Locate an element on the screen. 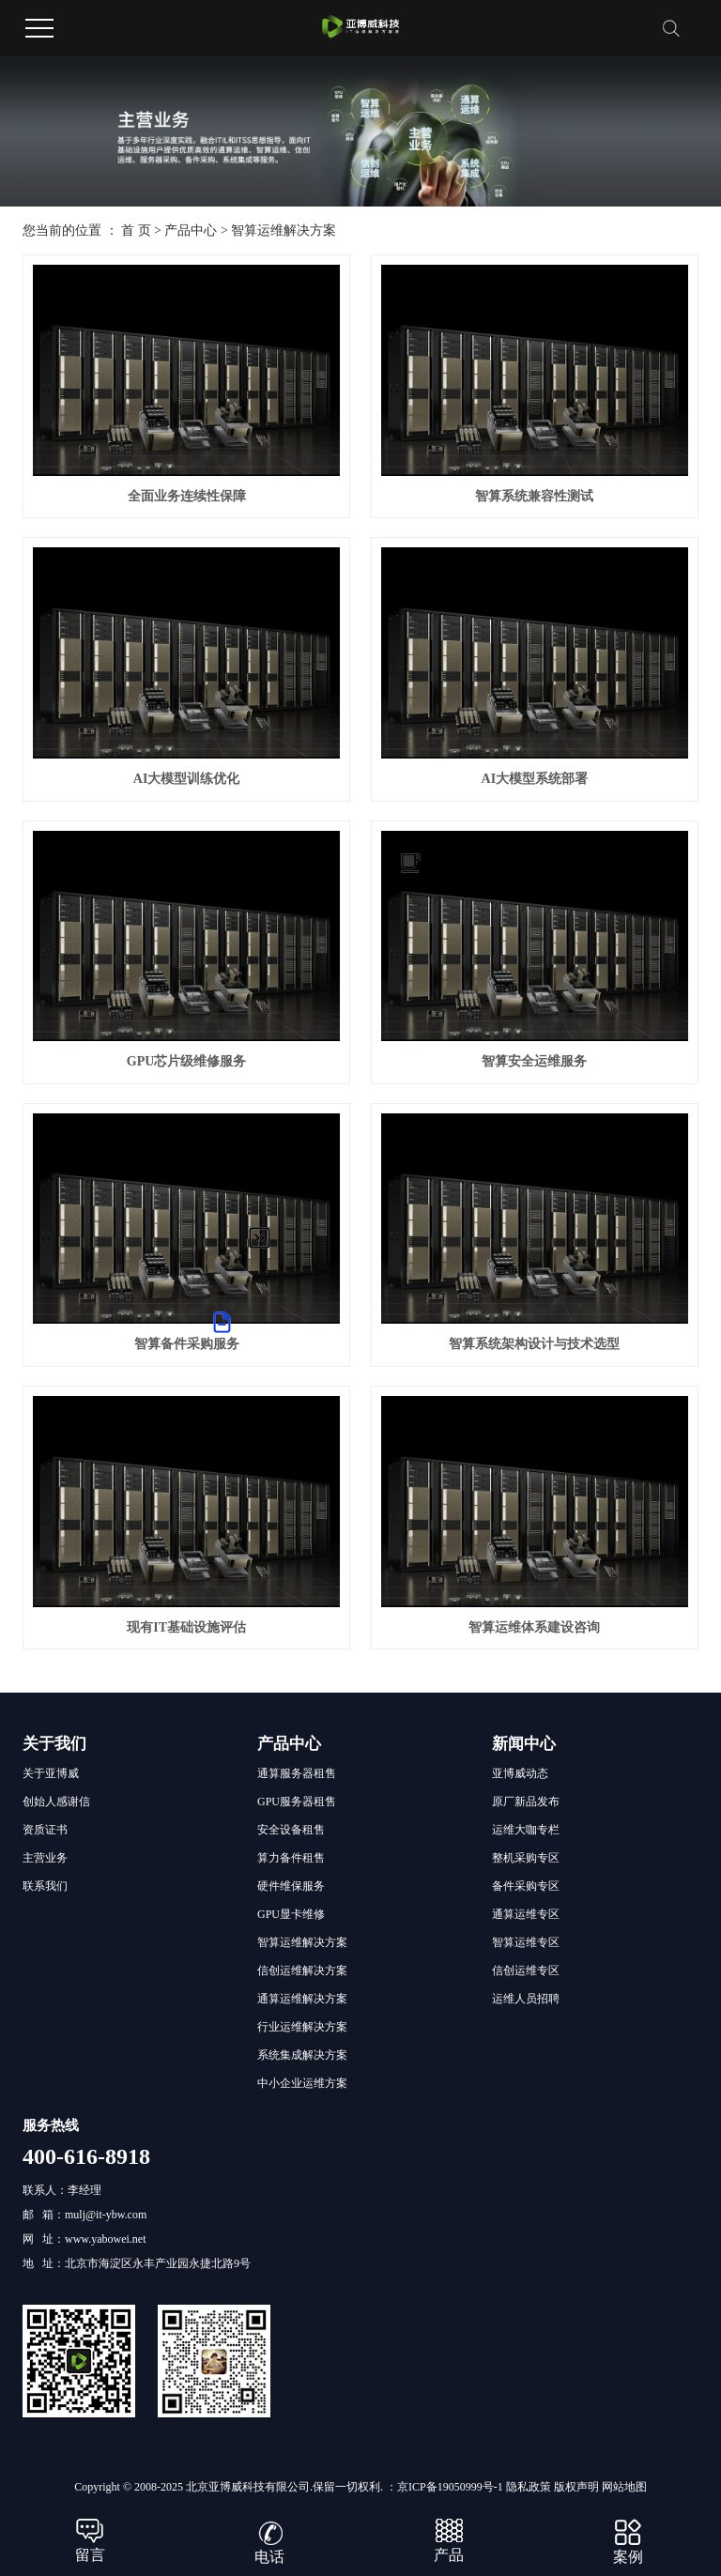 The height and width of the screenshot is (2576, 721). access café or coffee shop locations is located at coordinates (409, 863).